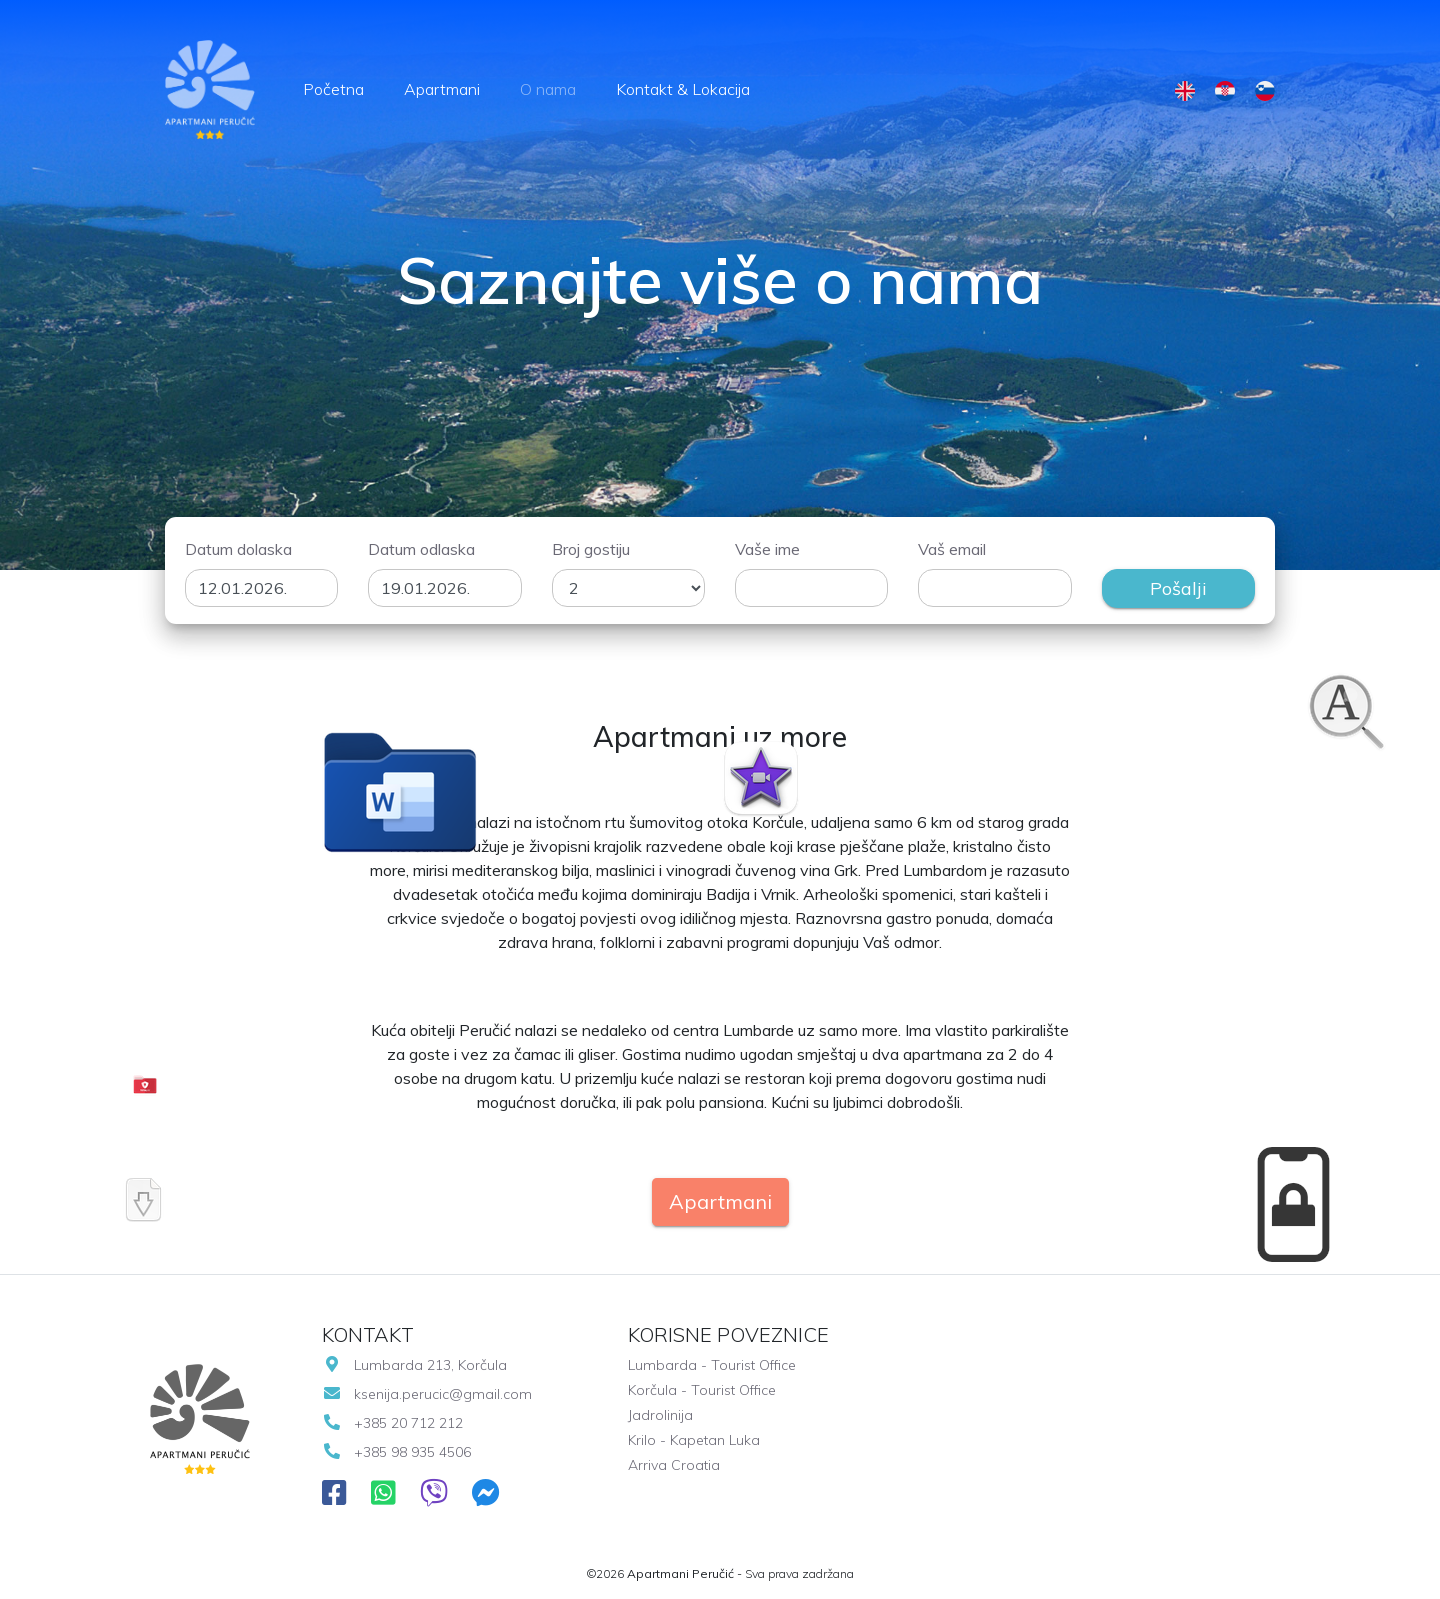 This screenshot has height=1599, width=1440. I want to click on open folder containing Microsoft Word documents, so click(399, 796).